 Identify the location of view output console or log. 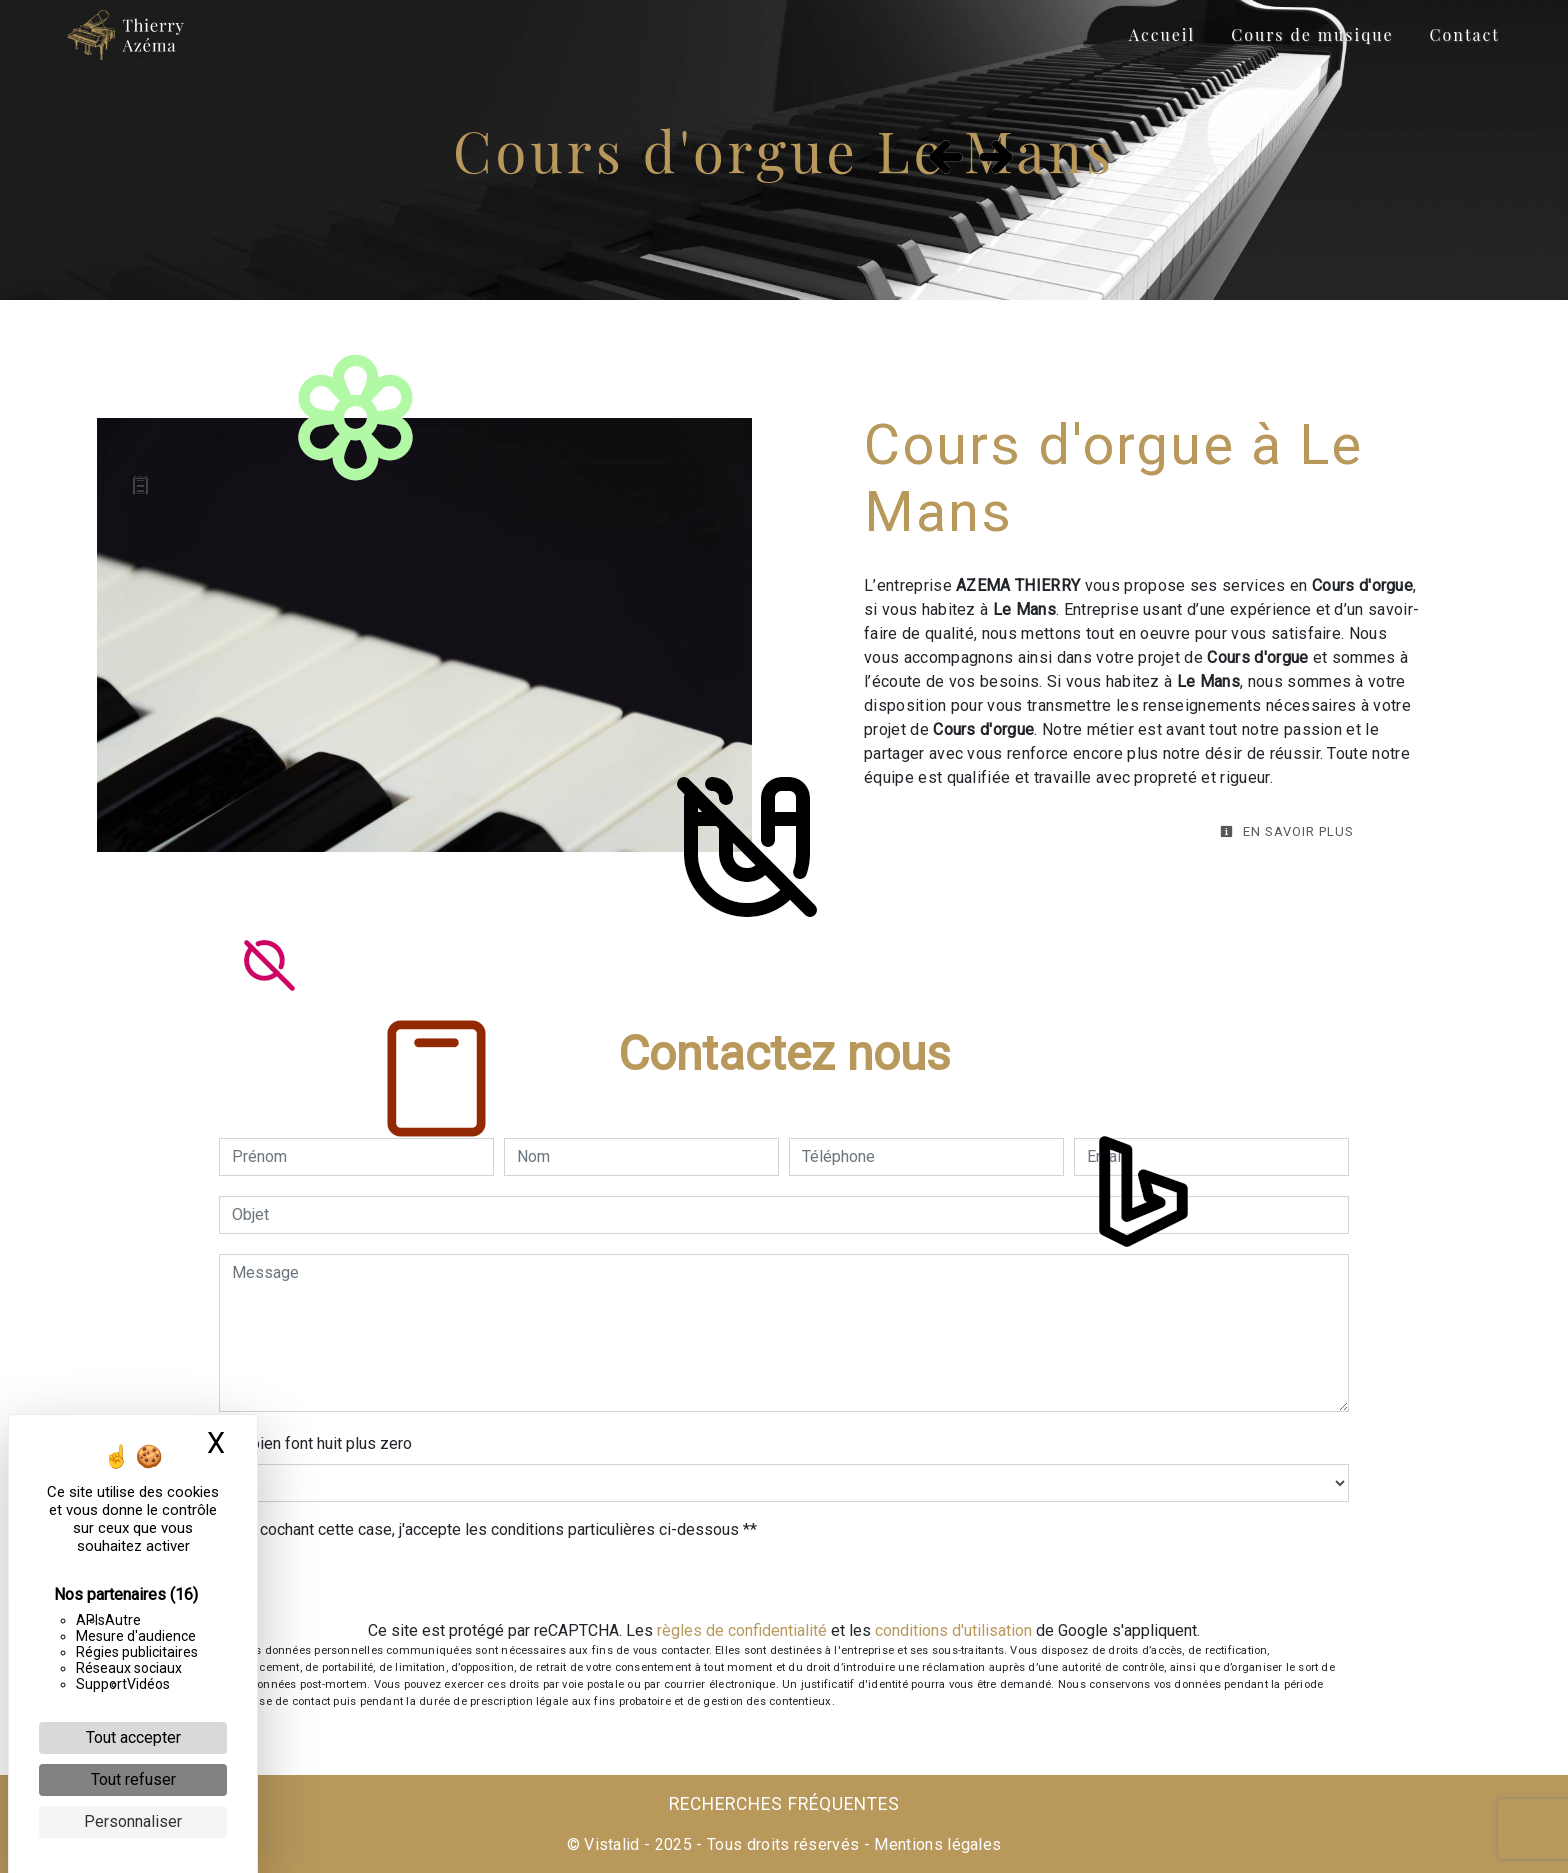
(140, 485).